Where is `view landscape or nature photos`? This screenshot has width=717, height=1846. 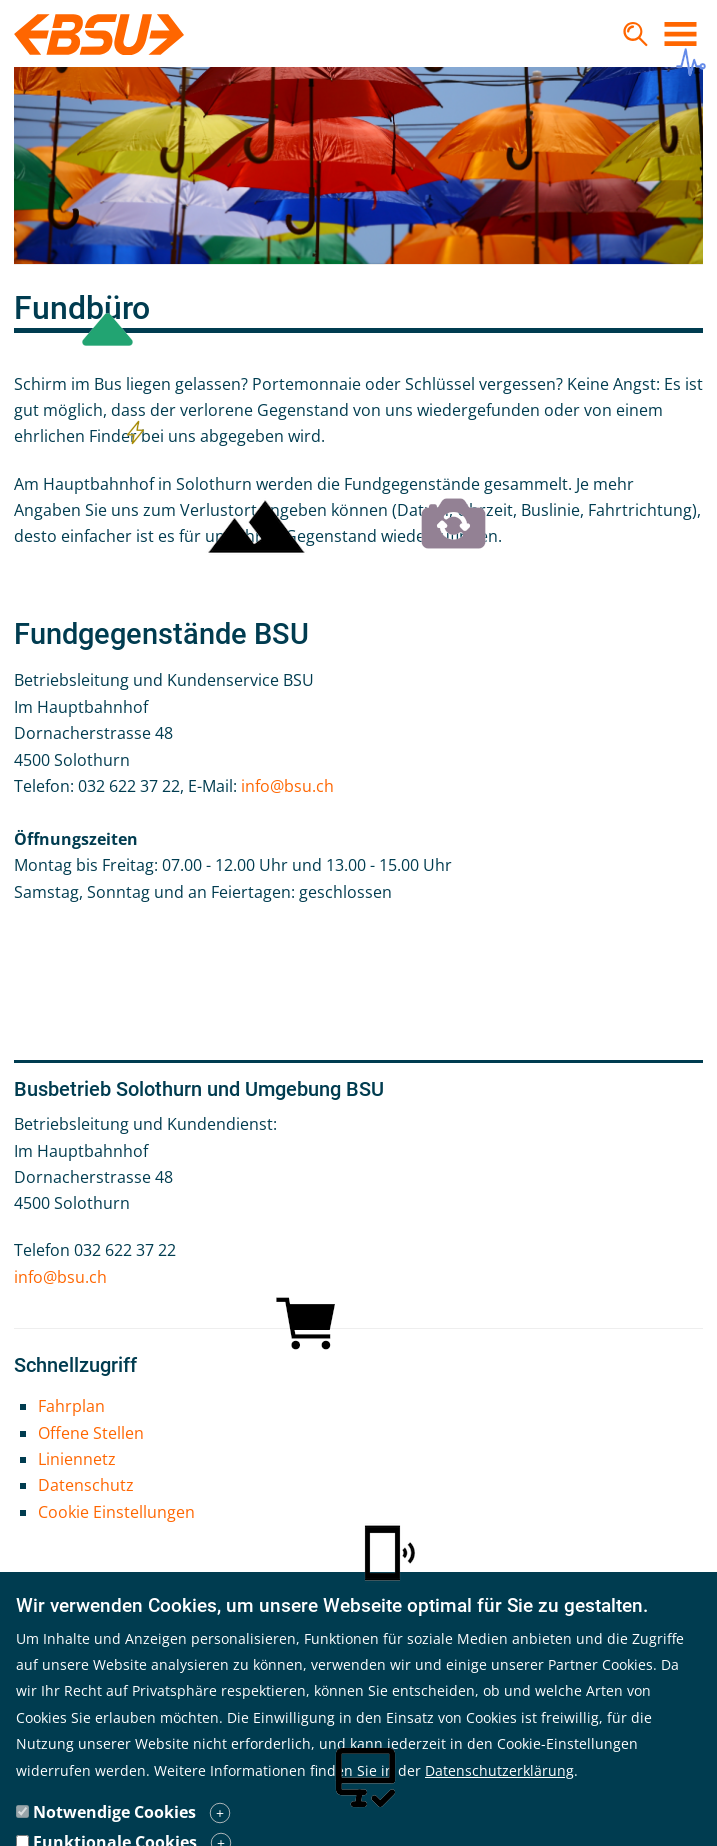
view landscape or nature photos is located at coordinates (256, 526).